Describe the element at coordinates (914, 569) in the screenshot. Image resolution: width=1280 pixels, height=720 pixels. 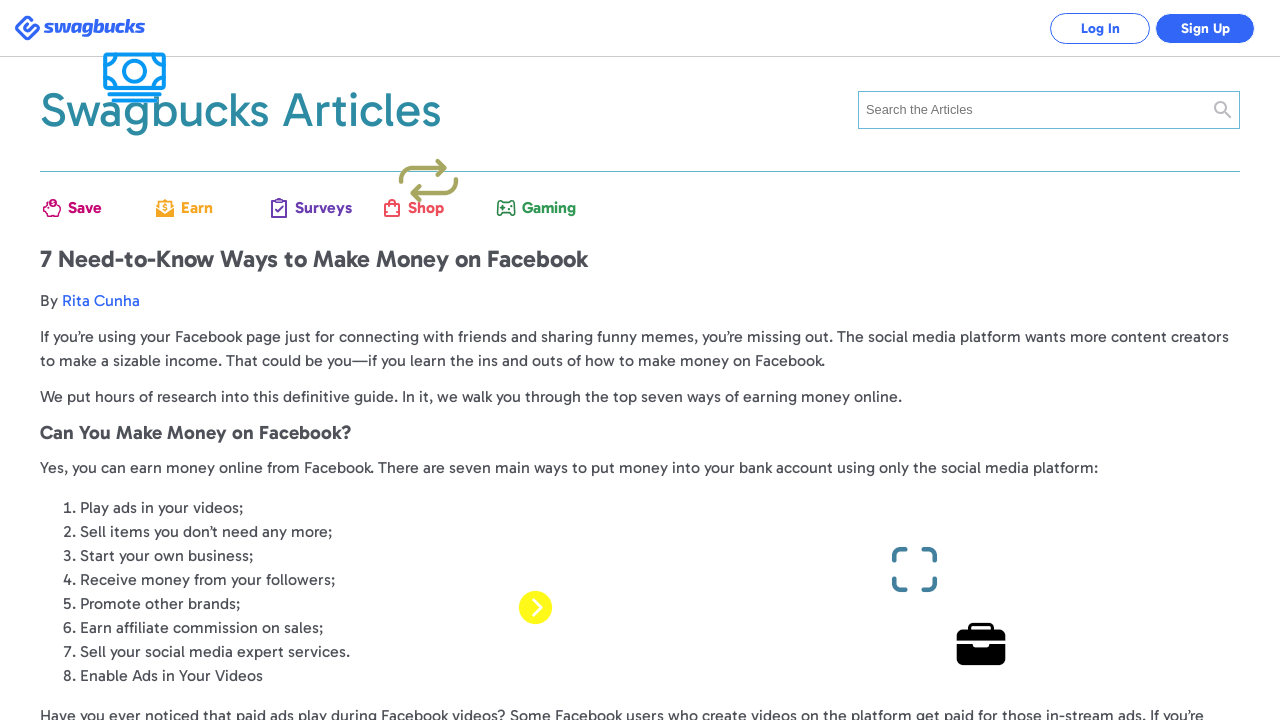
I see `scan a QR code or barcode` at that location.